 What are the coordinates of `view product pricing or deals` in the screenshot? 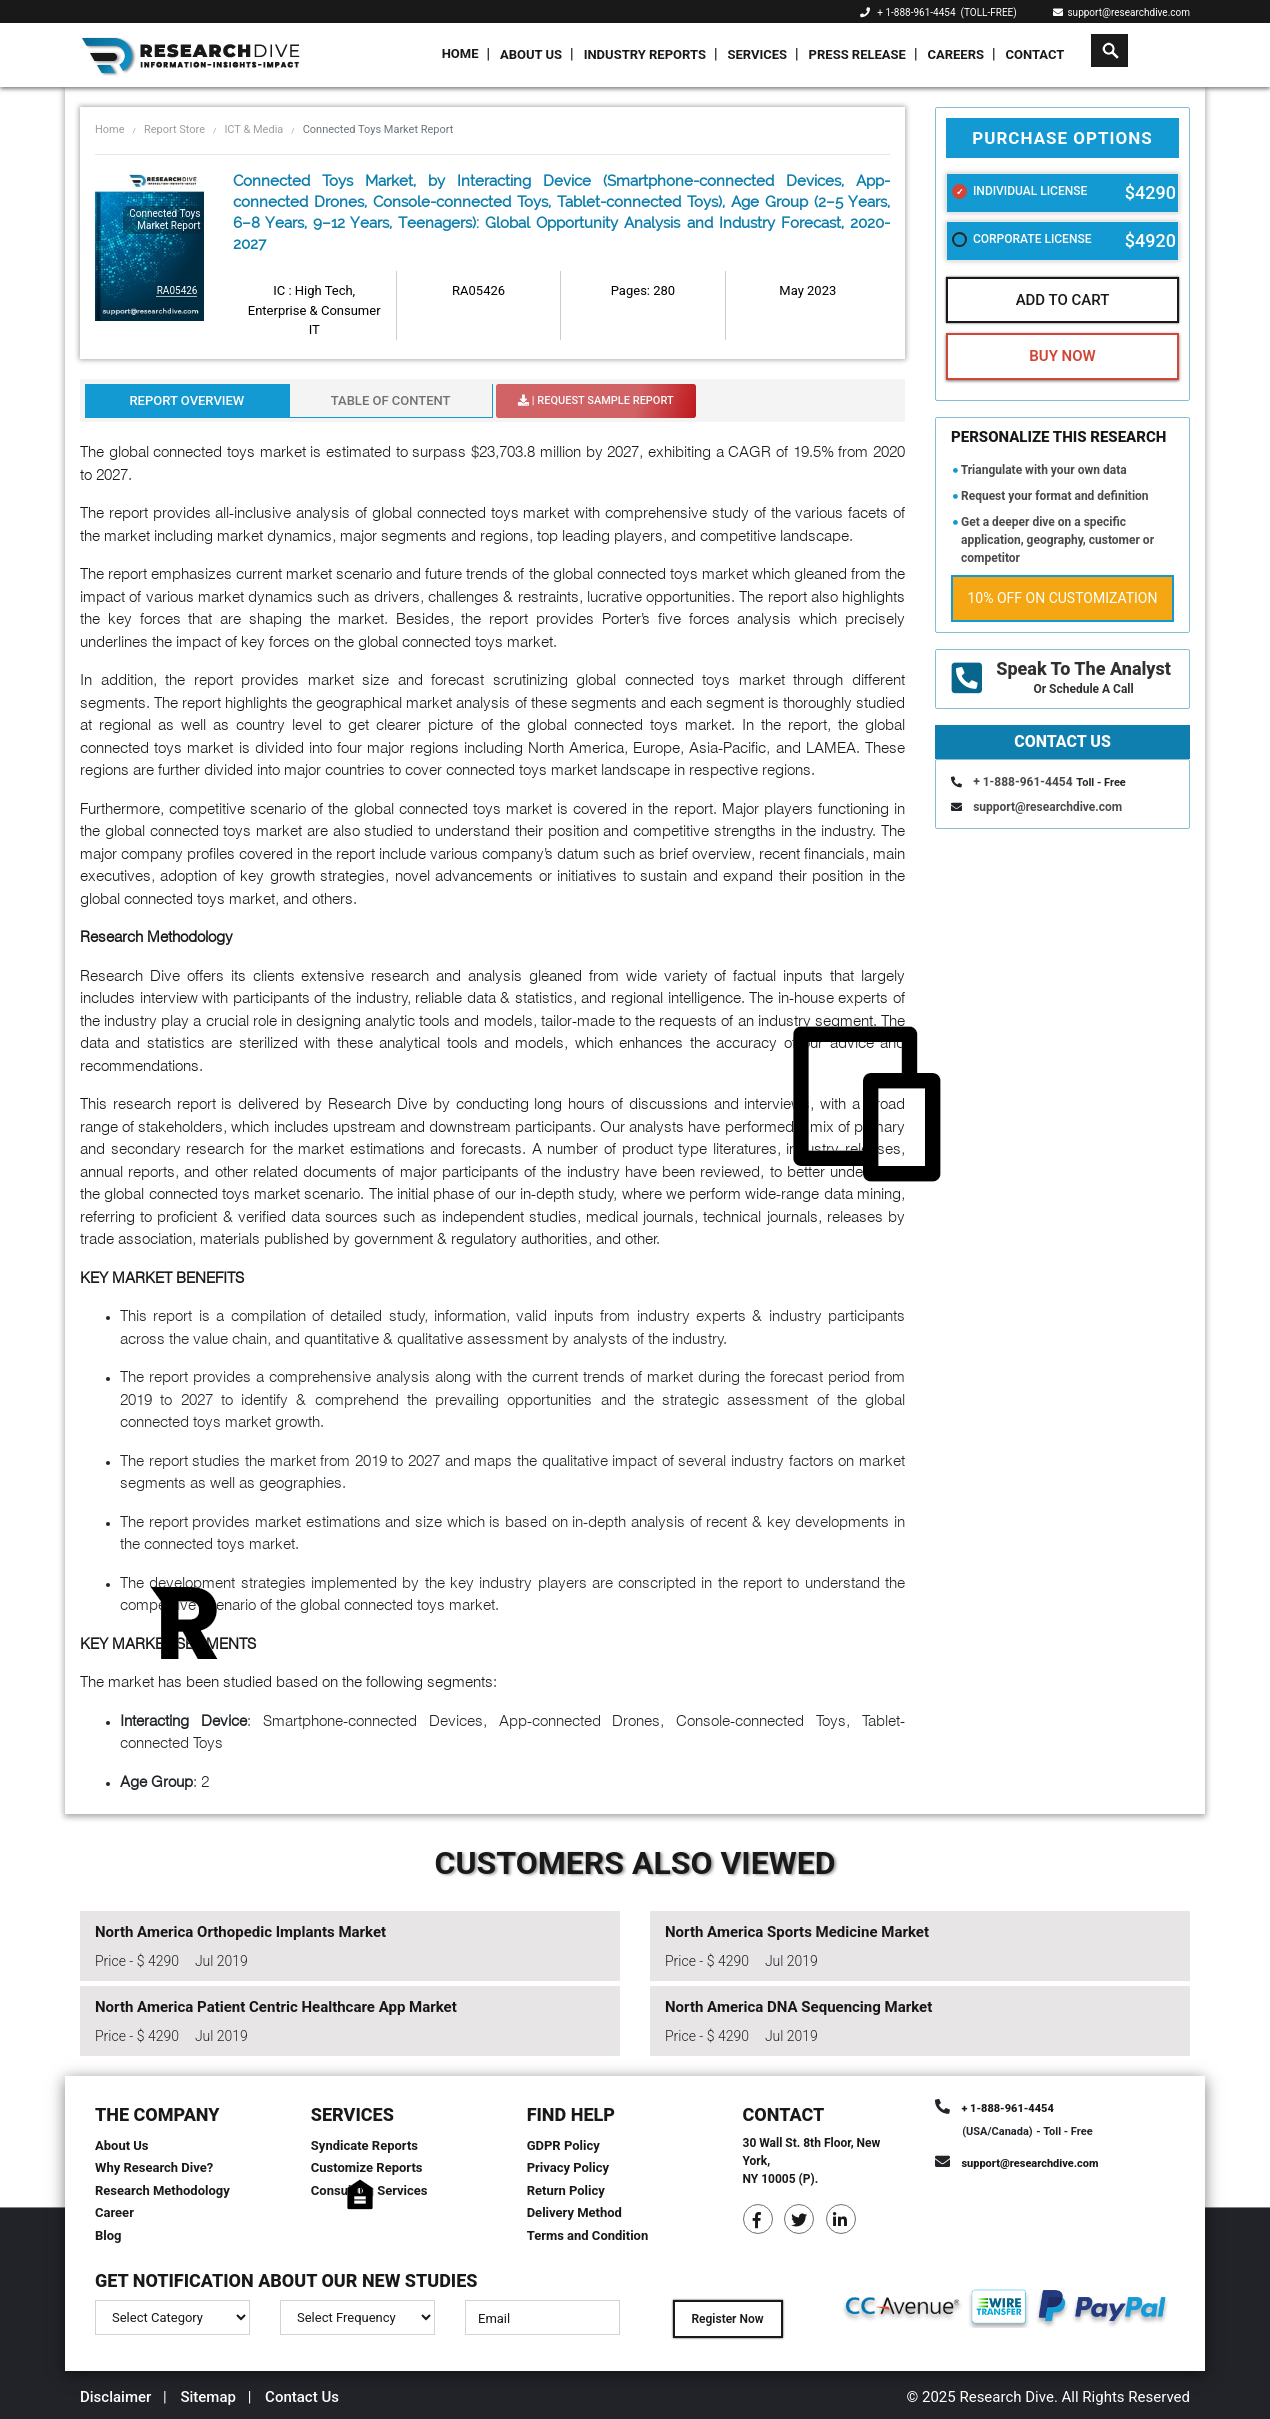 It's located at (360, 2195).